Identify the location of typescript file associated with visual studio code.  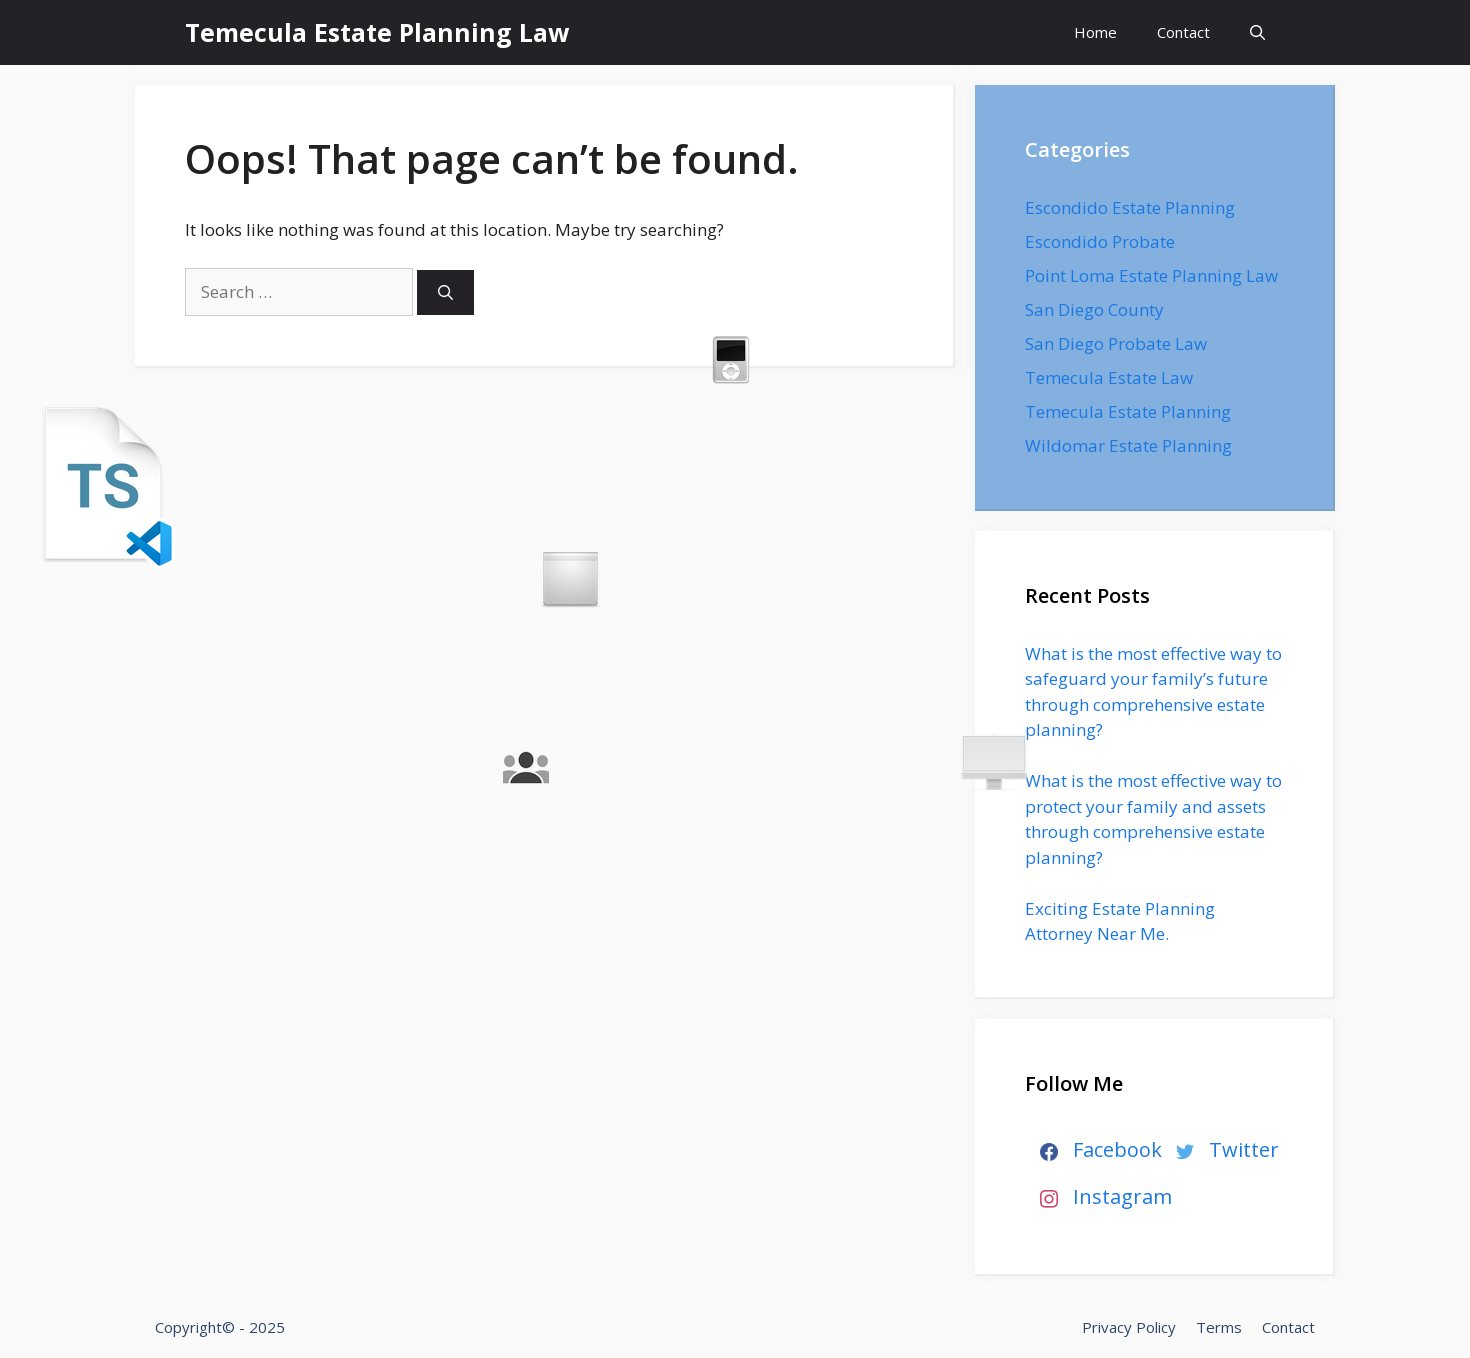
(103, 487).